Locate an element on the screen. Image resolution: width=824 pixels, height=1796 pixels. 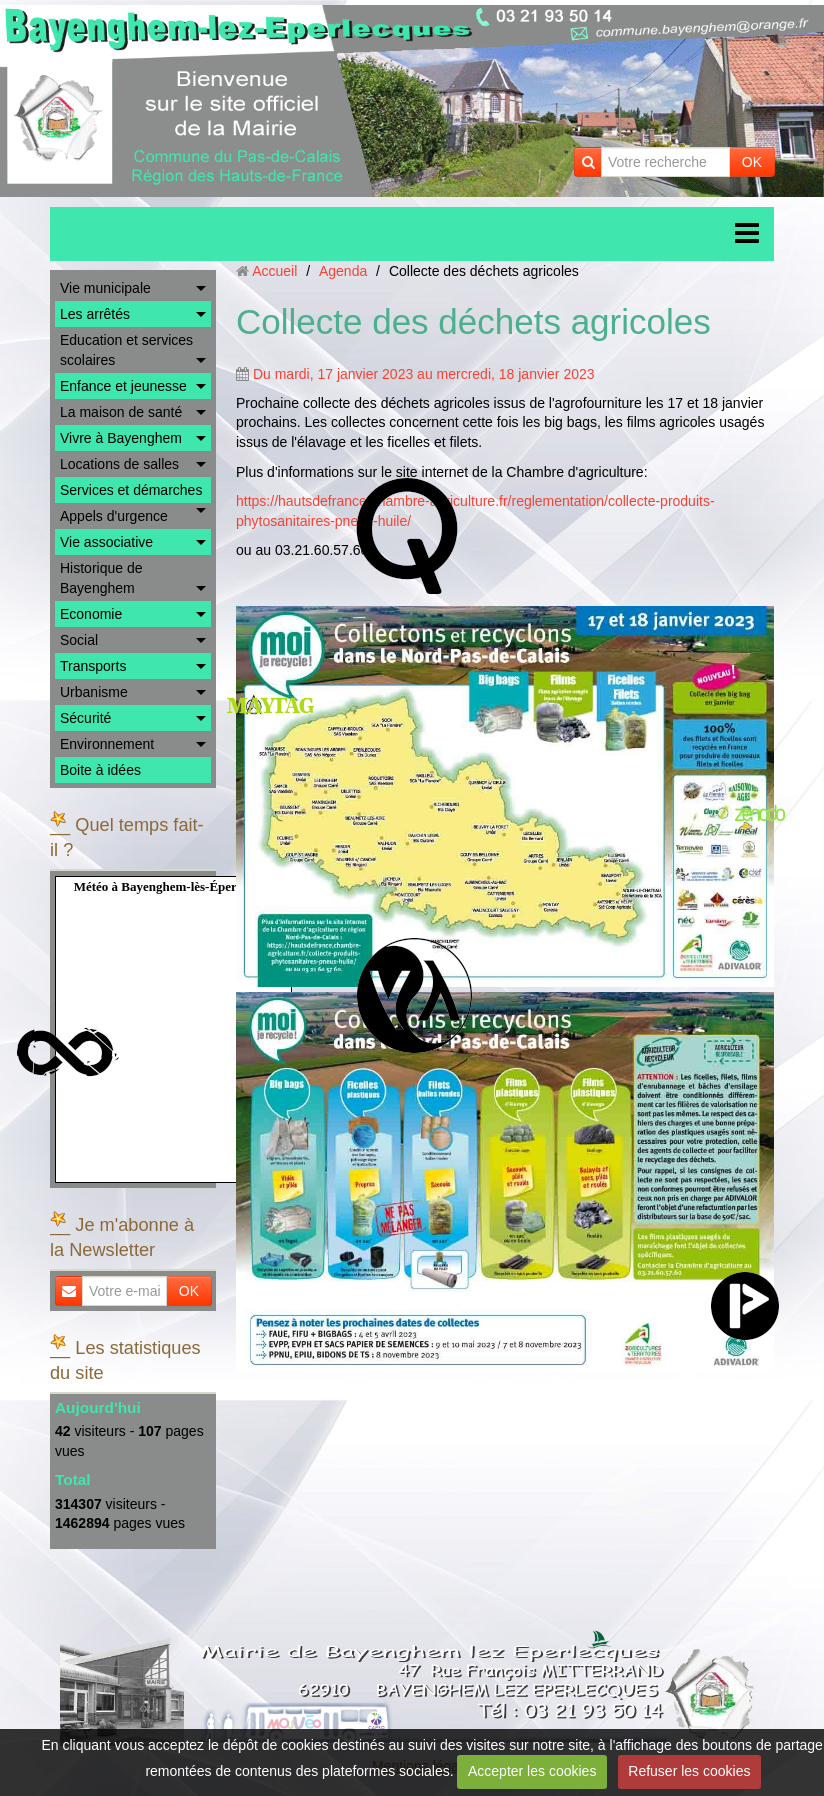
maytag brand logo is located at coordinates (270, 705).